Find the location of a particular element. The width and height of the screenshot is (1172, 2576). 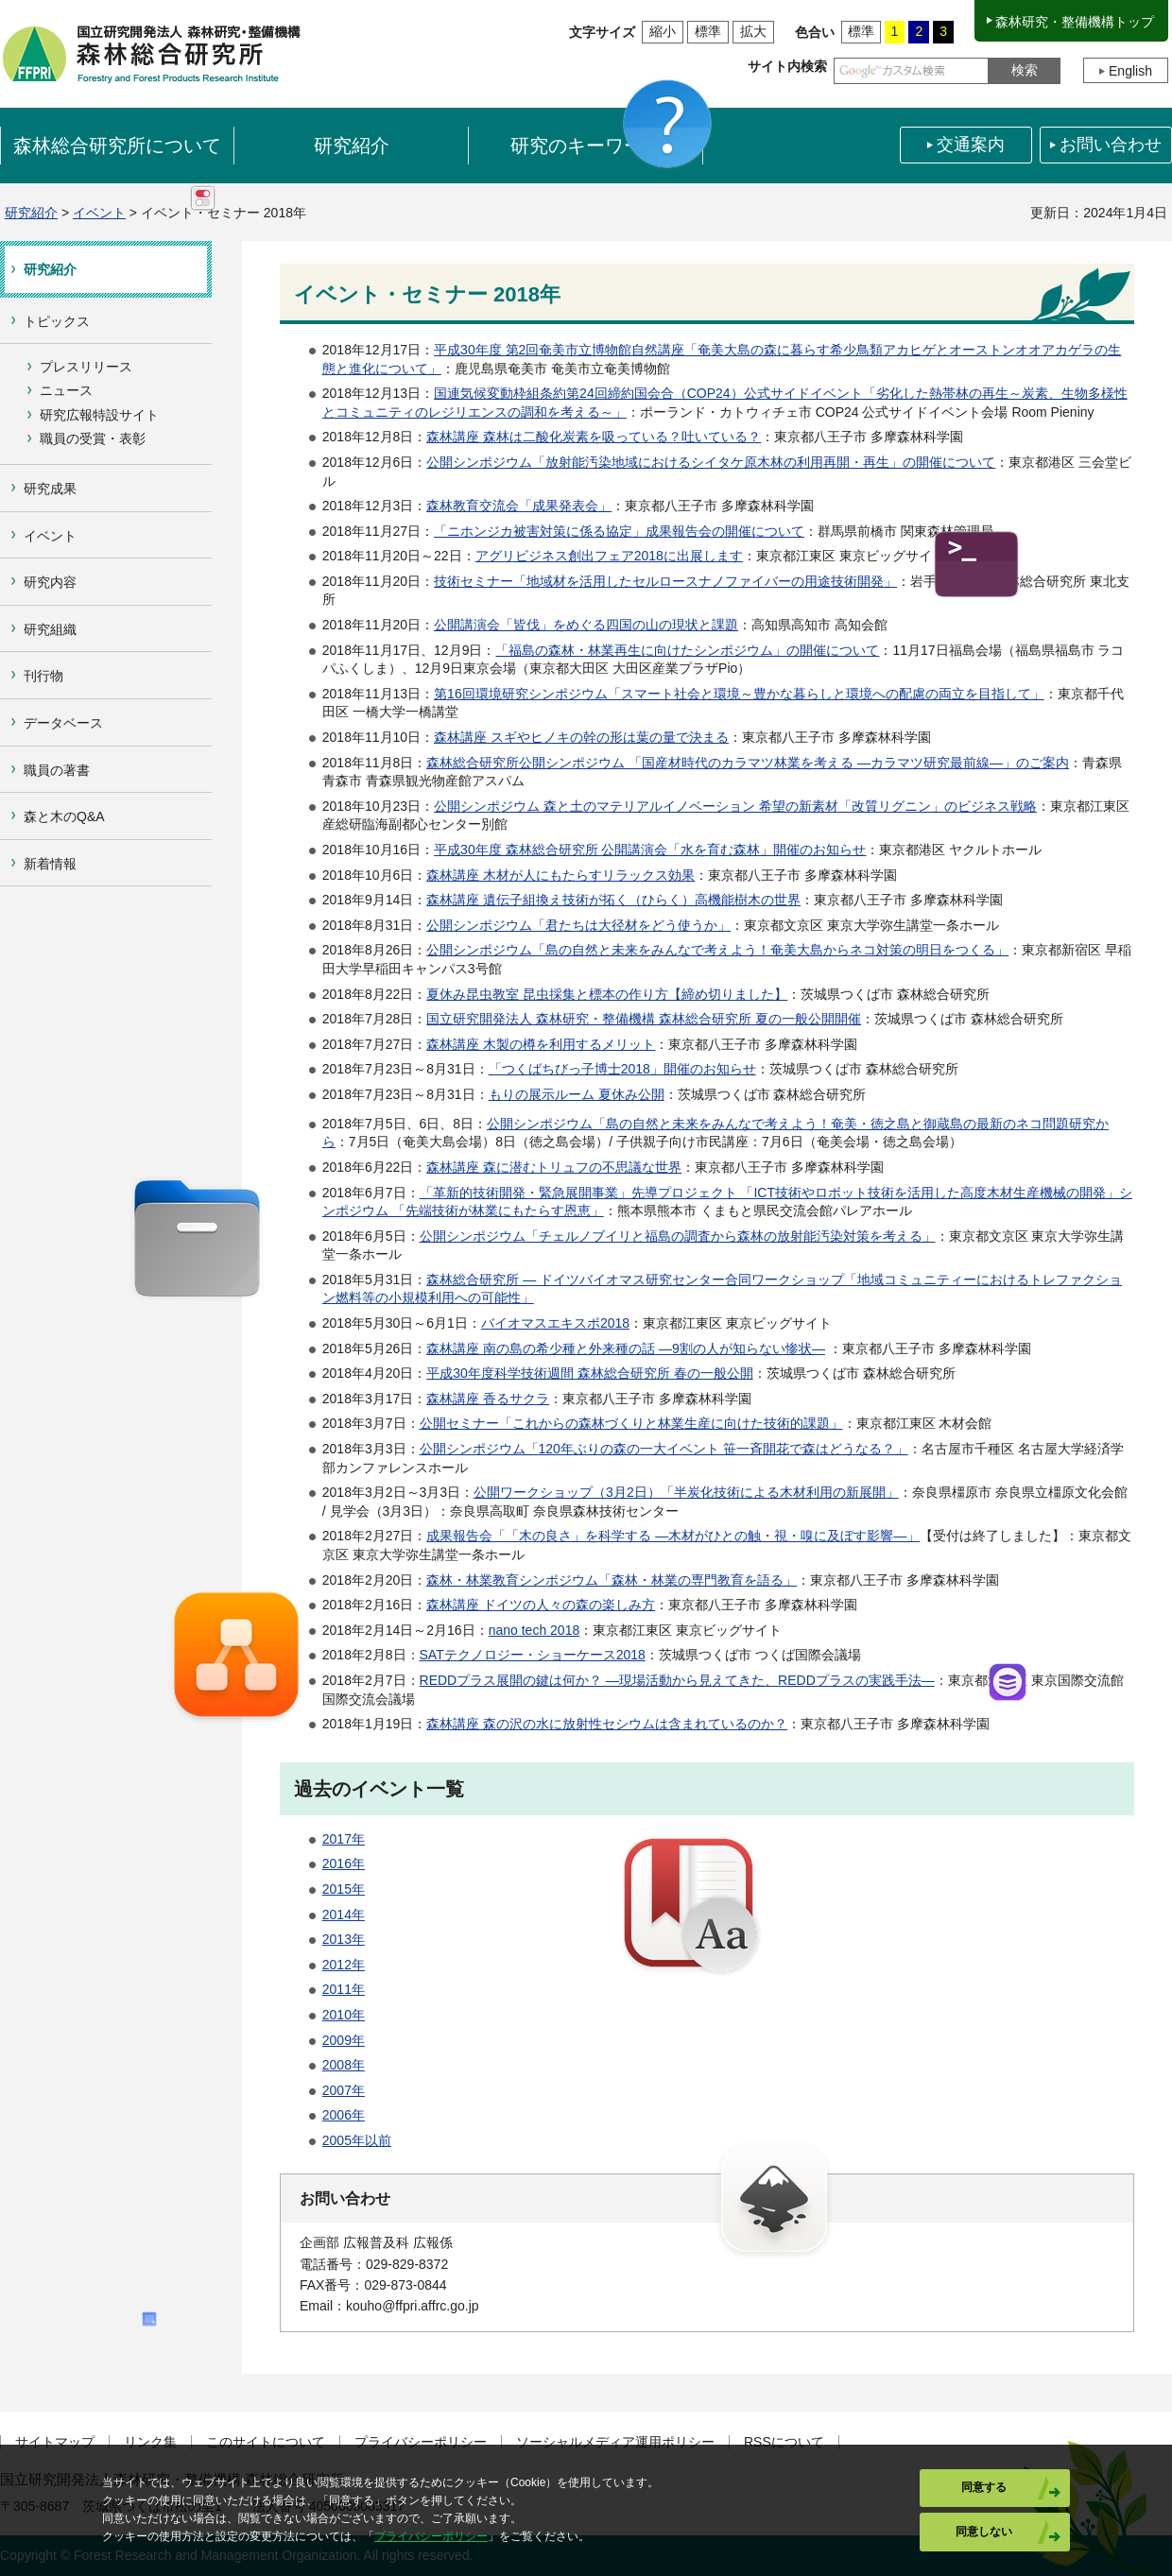

open terminal application is located at coordinates (976, 564).